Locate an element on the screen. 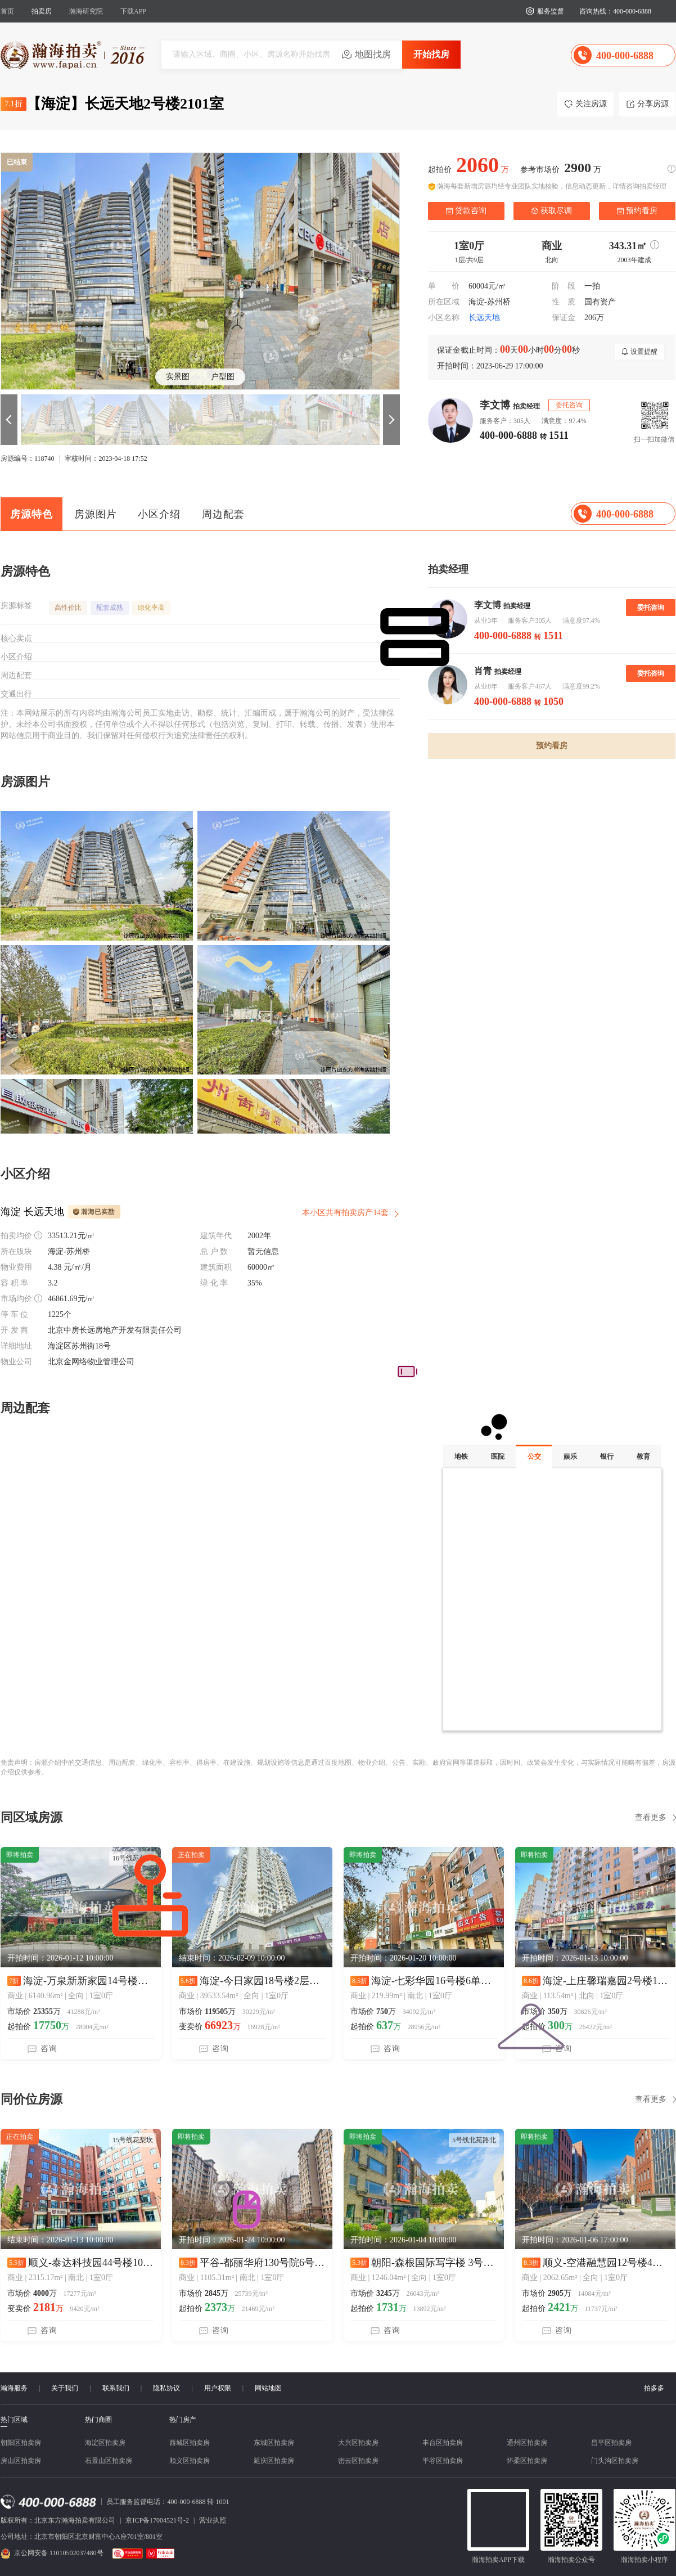  indicates approximate or similar value is located at coordinates (249, 964).